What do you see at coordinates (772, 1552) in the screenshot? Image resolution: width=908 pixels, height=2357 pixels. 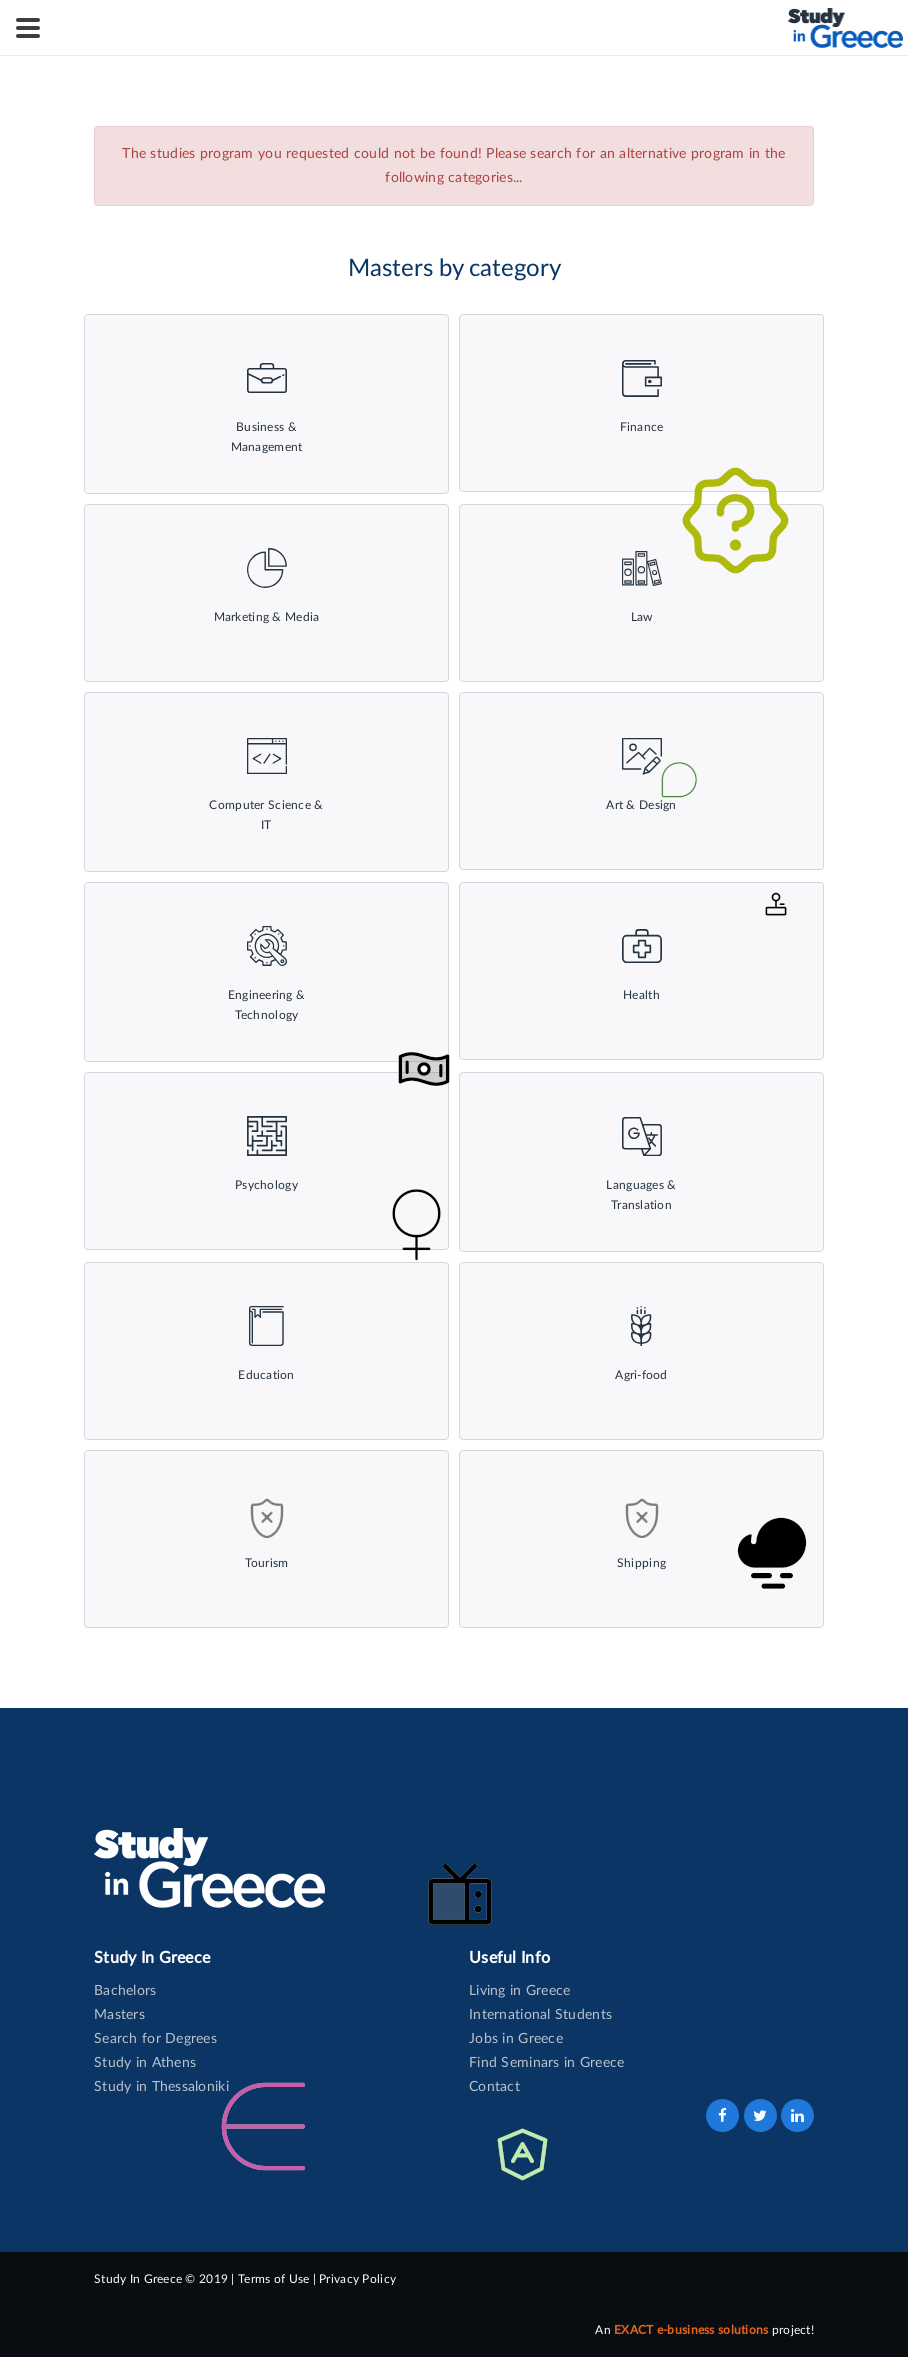 I see `indicates foggy weather conditions` at bounding box center [772, 1552].